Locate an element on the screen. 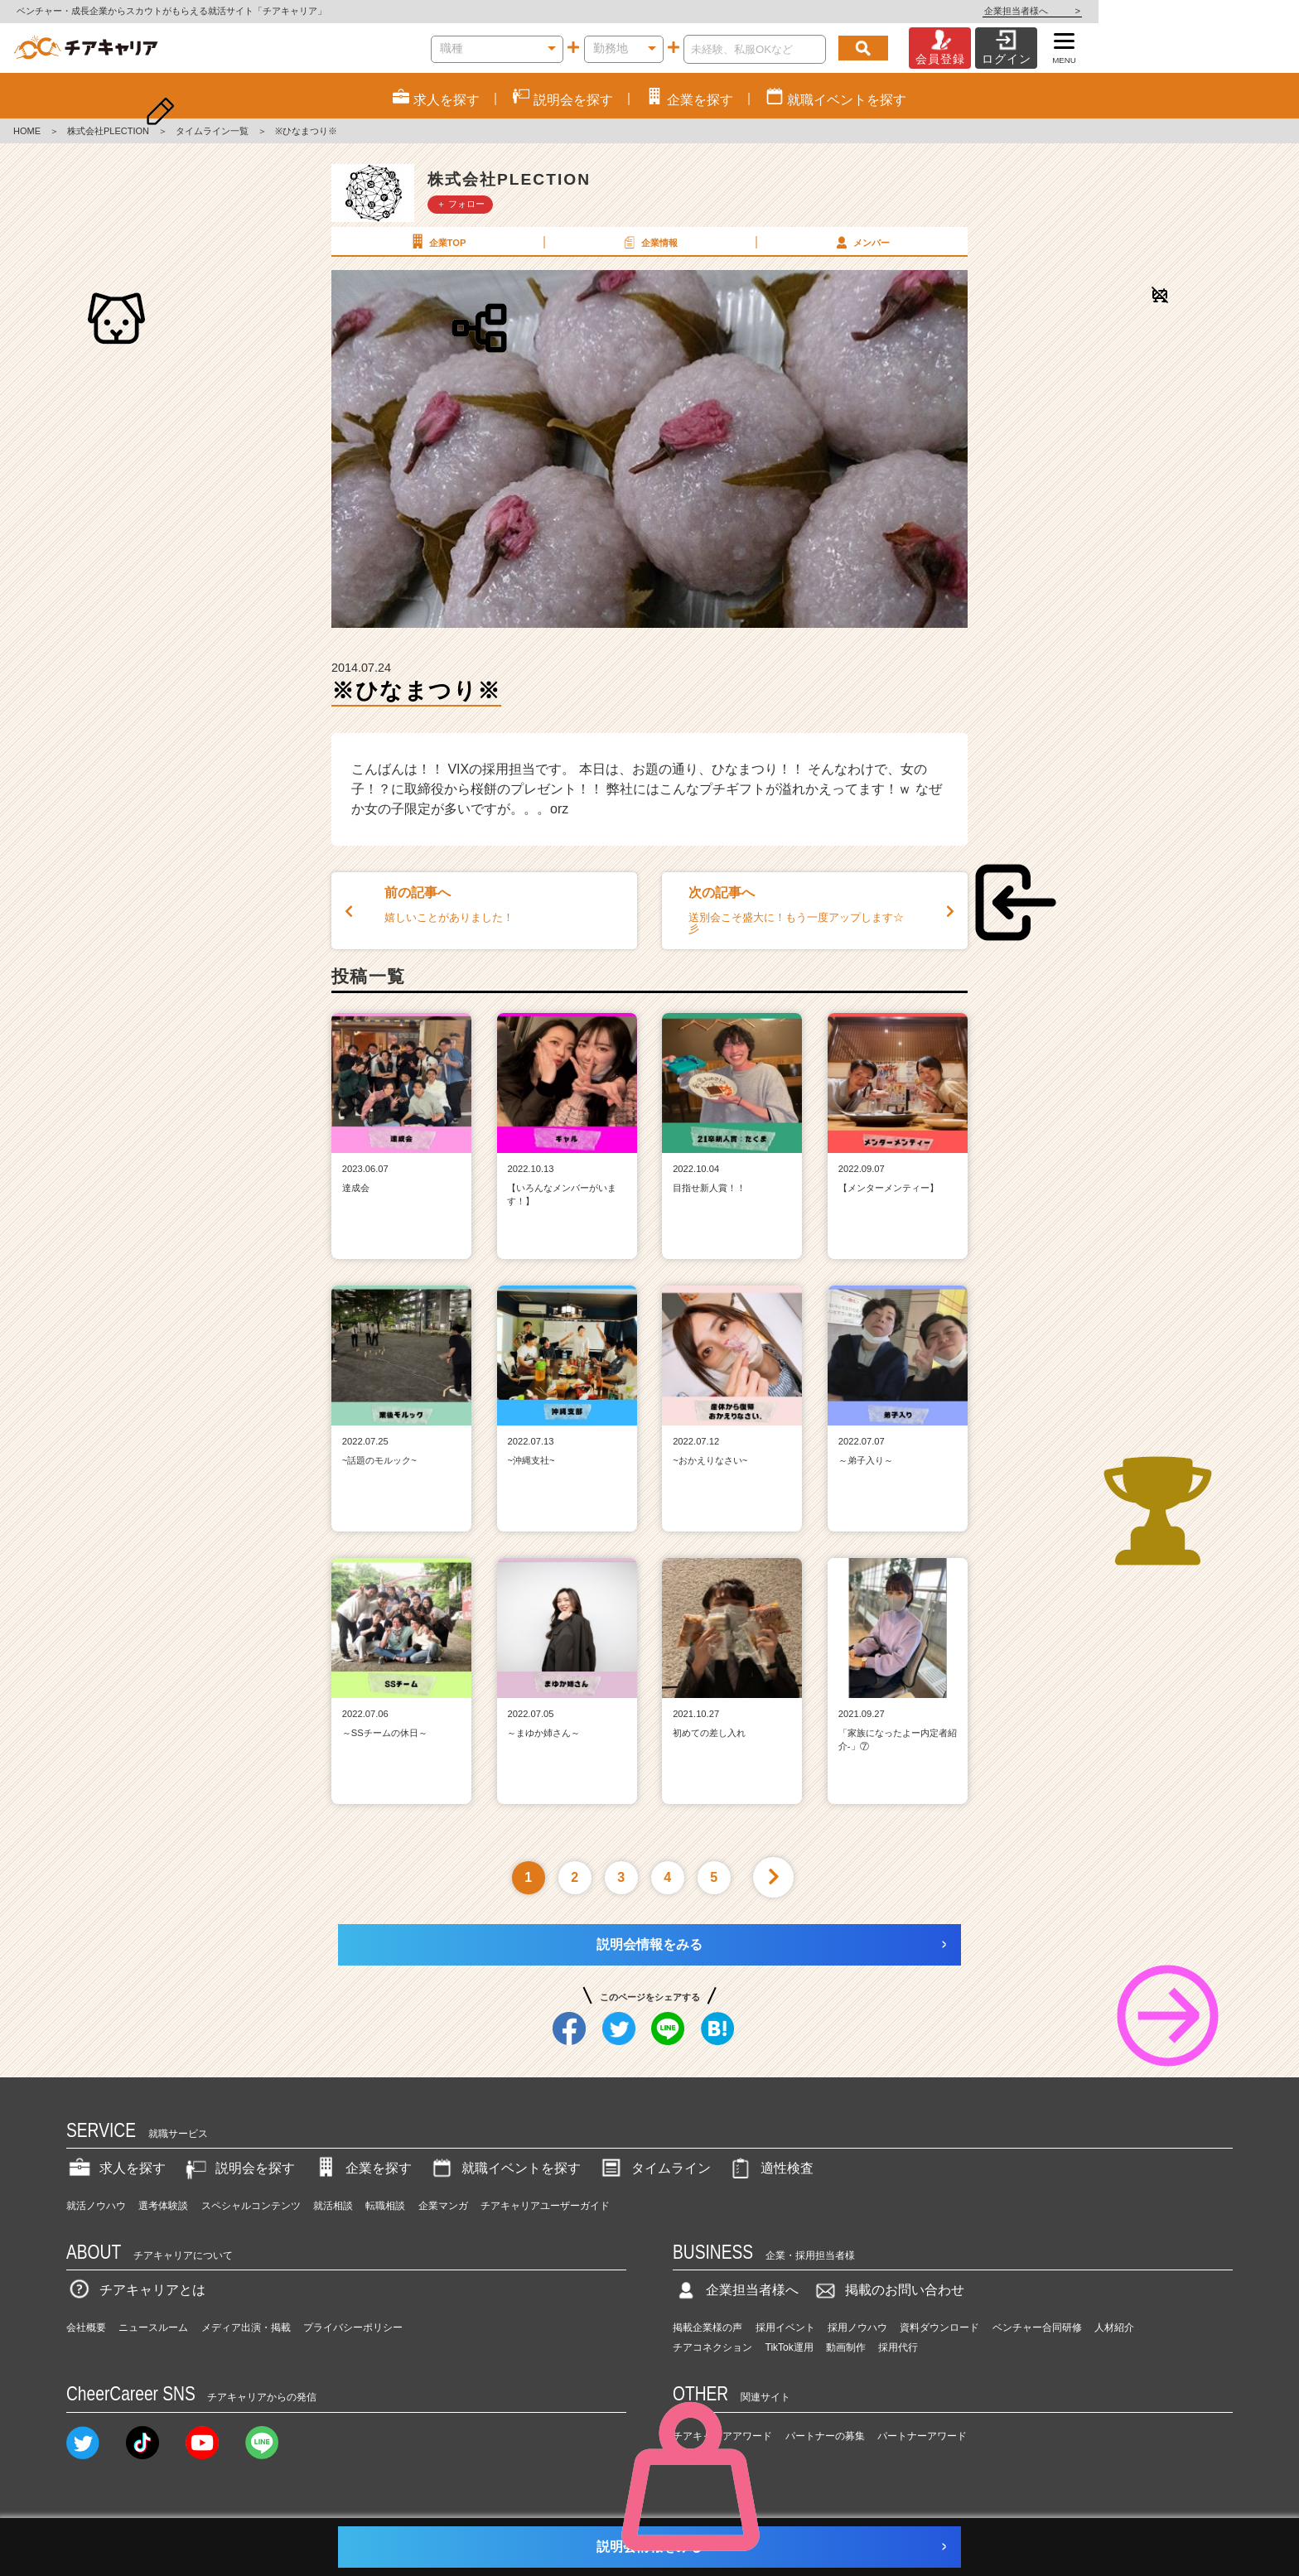 The width and height of the screenshot is (1299, 2576). proceed to the next step is located at coordinates (1167, 2015).